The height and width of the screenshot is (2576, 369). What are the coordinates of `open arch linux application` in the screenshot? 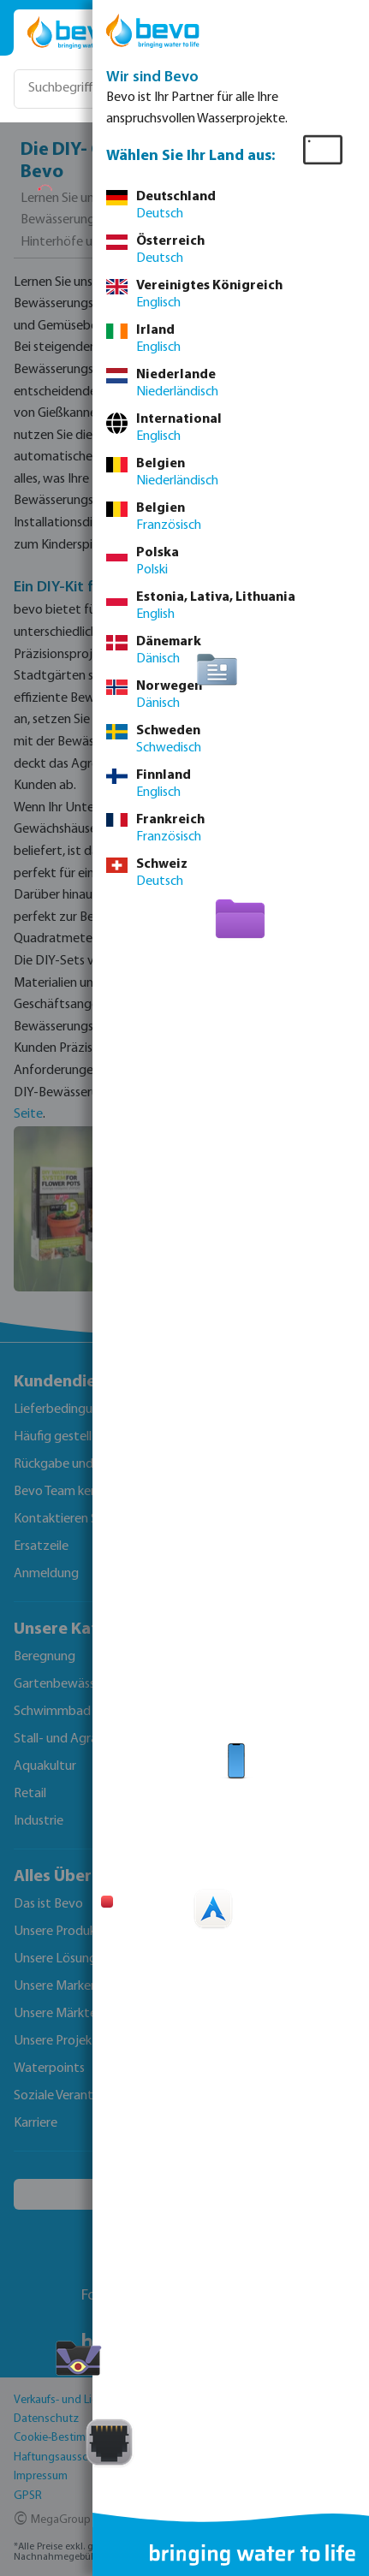 It's located at (213, 1908).